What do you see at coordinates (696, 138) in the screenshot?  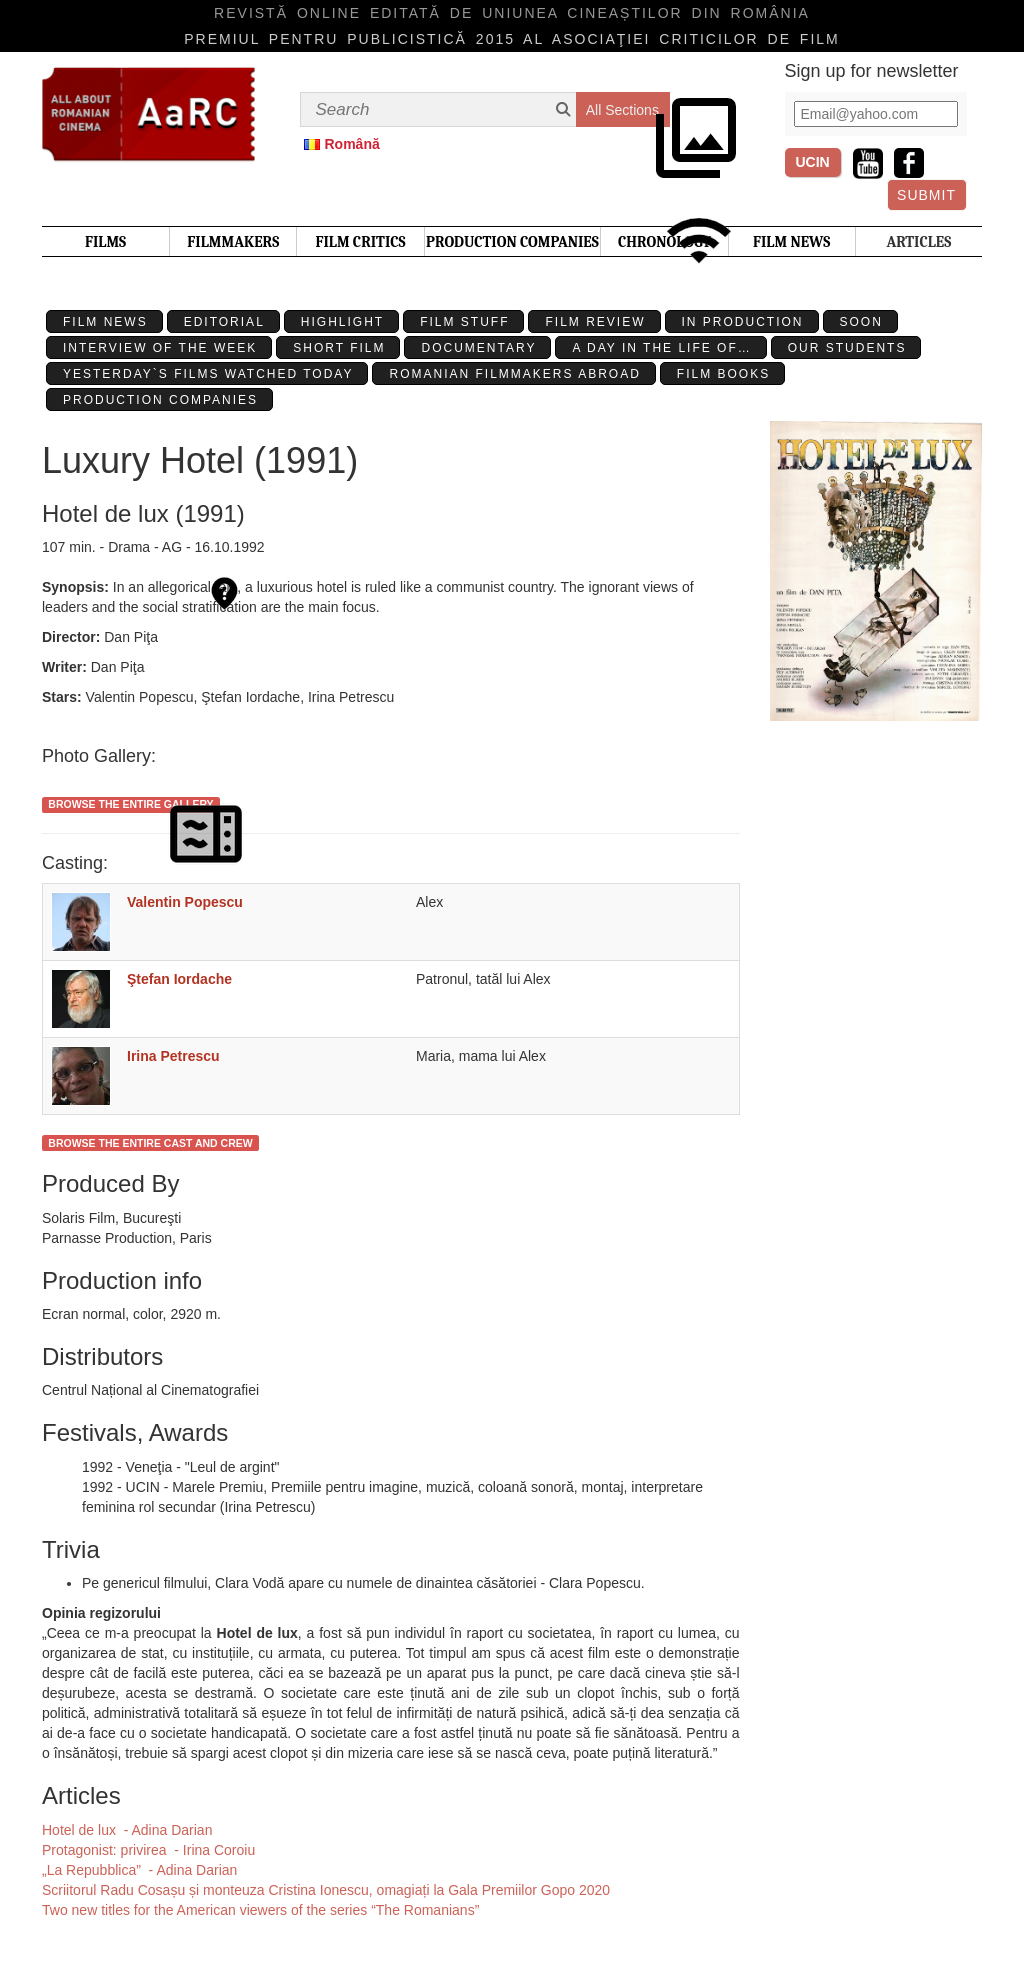 I see `view photo collections or albums` at bounding box center [696, 138].